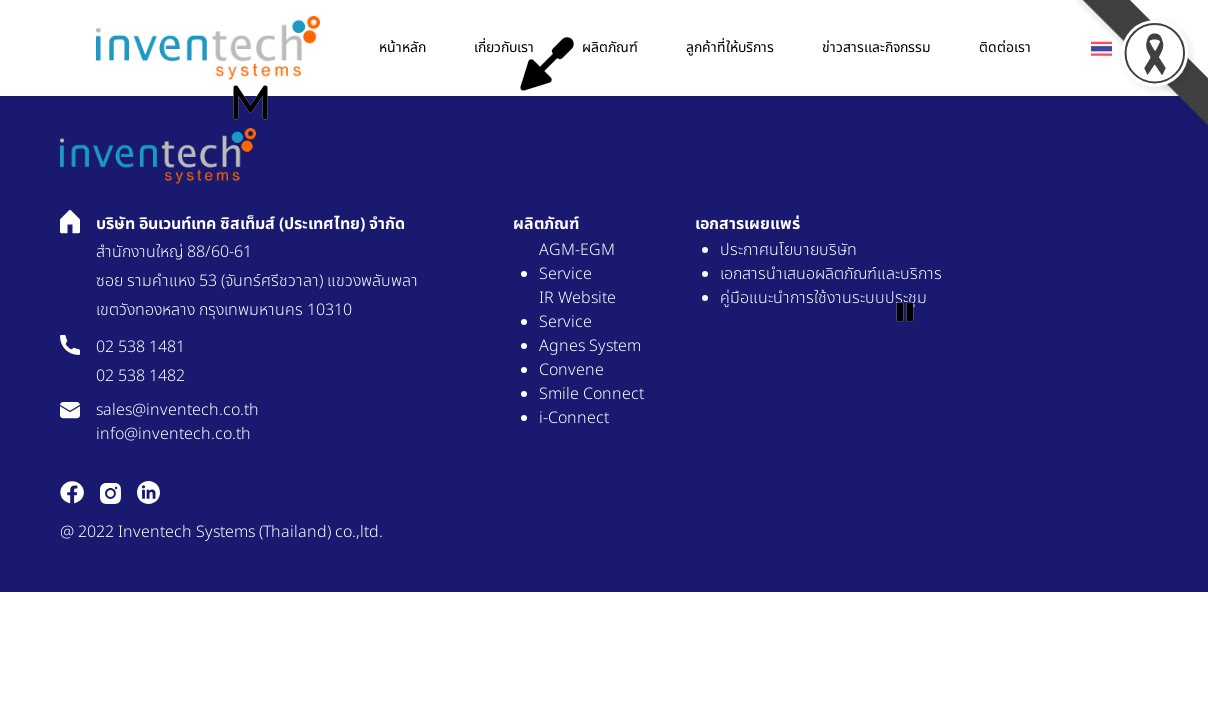 This screenshot has width=1208, height=720. What do you see at coordinates (545, 65) in the screenshot?
I see `access gardening or landscaping tools` at bounding box center [545, 65].